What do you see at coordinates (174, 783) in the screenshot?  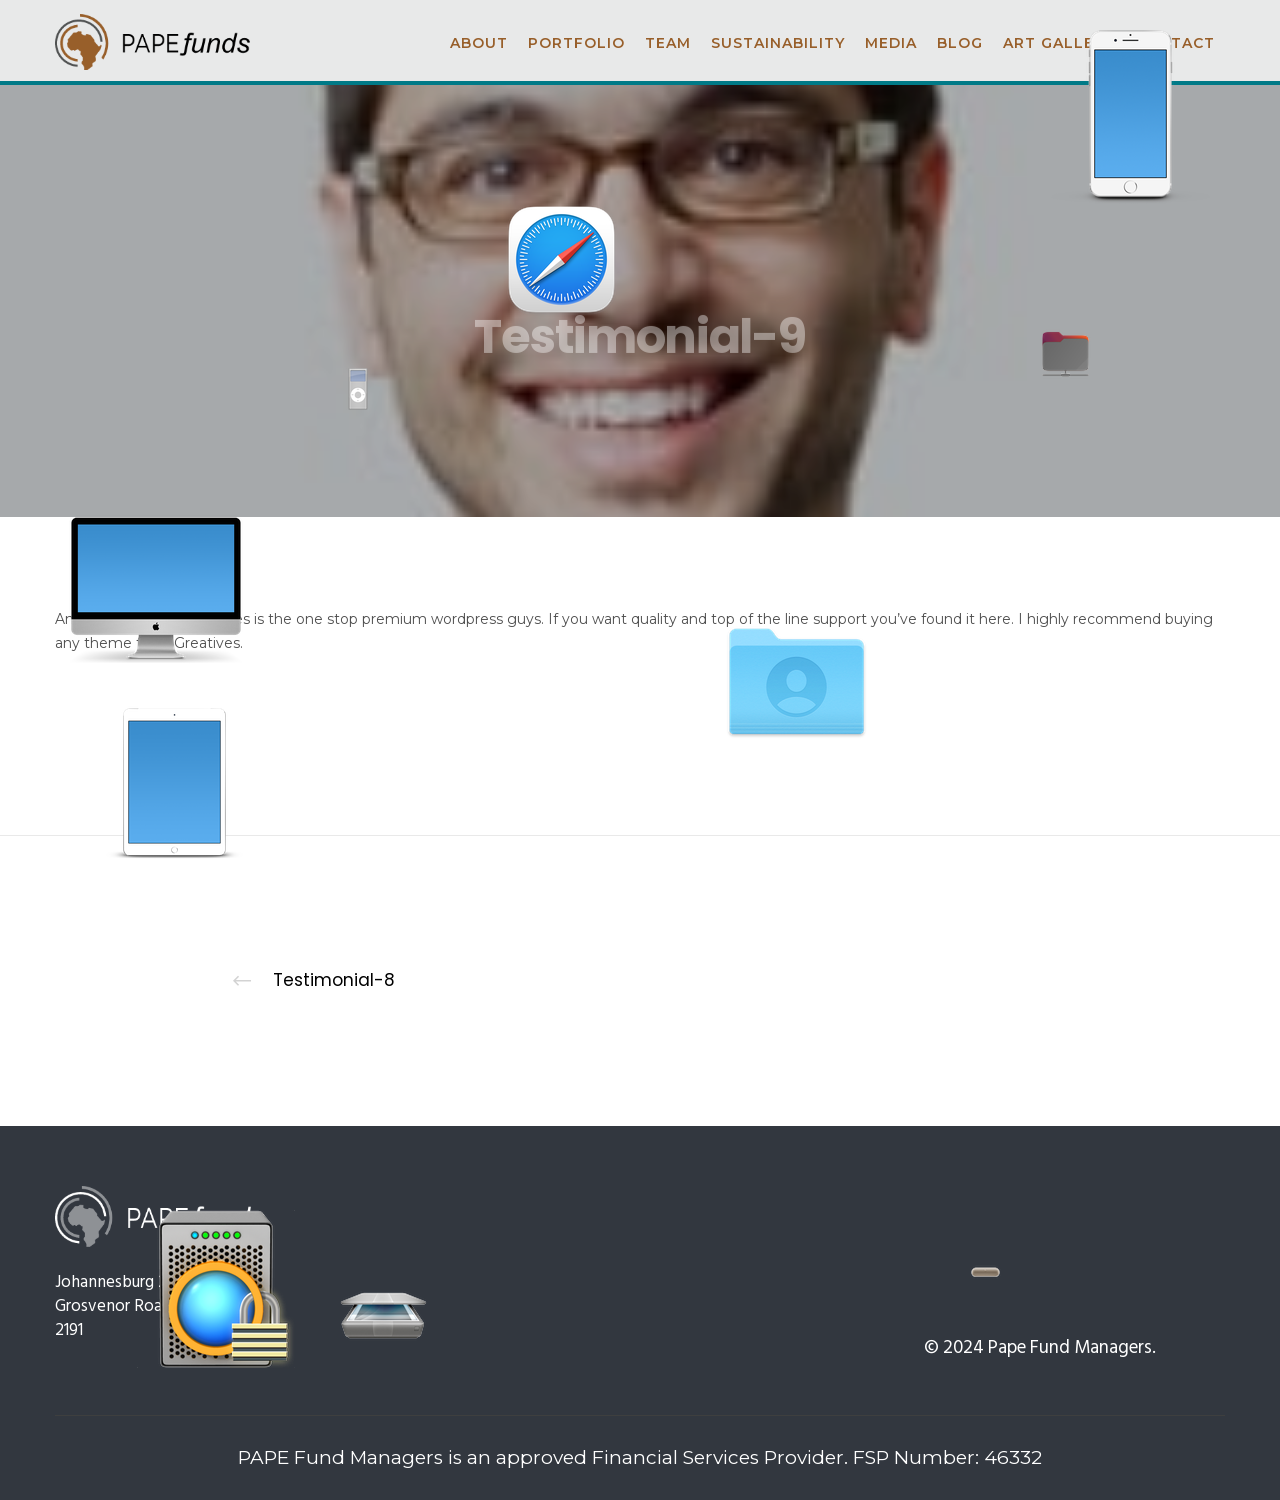 I see `iPad device with cellular connectivity` at bounding box center [174, 783].